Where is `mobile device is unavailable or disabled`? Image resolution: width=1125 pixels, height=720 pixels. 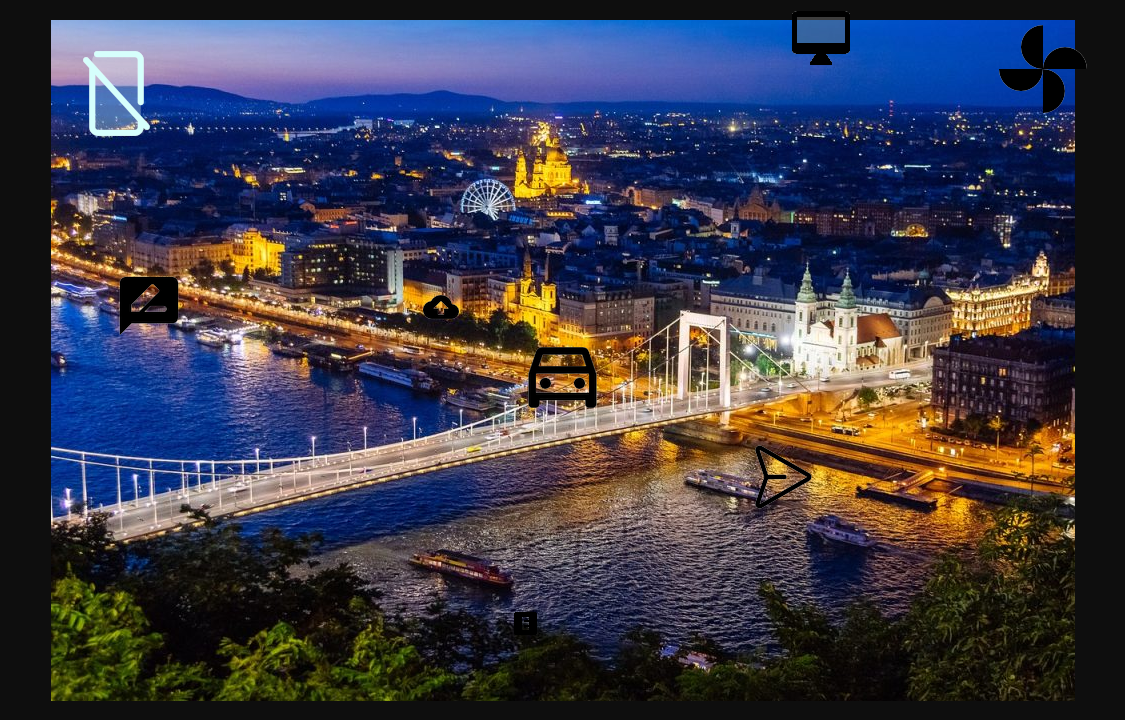
mobile device is unavailable or disabled is located at coordinates (116, 93).